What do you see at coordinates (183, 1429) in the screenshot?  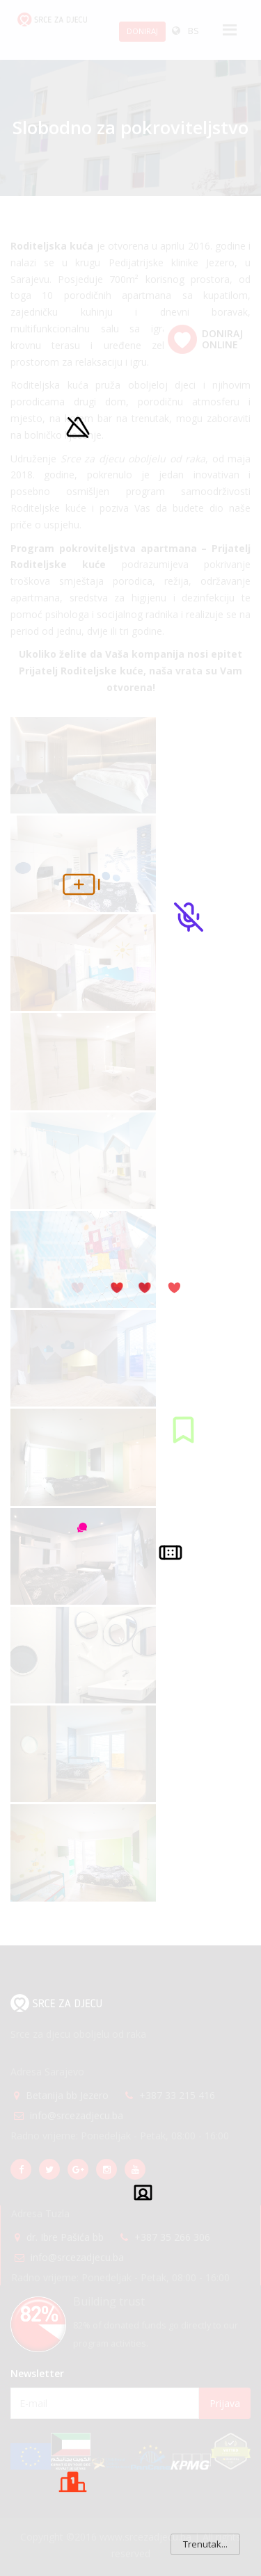 I see `save this item for later` at bounding box center [183, 1429].